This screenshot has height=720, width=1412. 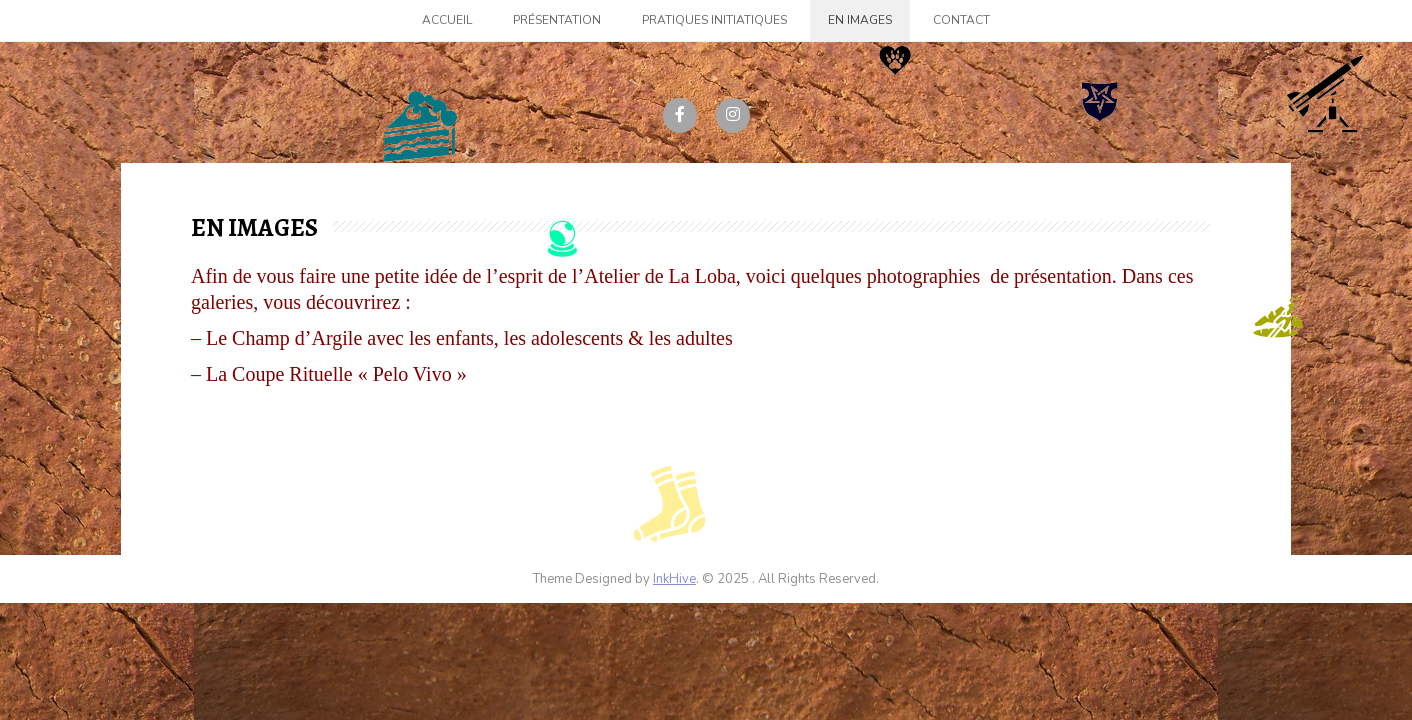 What do you see at coordinates (895, 61) in the screenshot?
I see `favorite or like a pet-related item` at bounding box center [895, 61].